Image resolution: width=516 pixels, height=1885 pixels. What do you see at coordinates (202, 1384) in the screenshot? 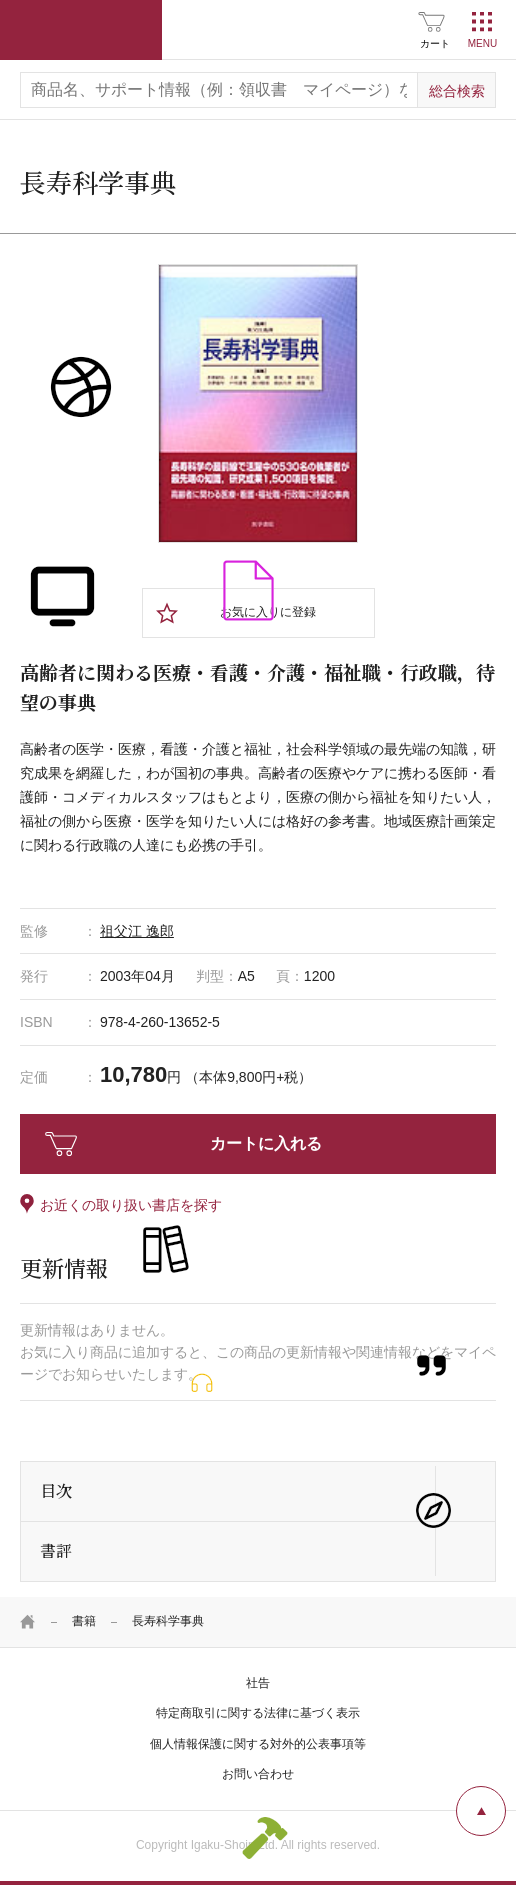
I see `listen to audio or music` at bounding box center [202, 1384].